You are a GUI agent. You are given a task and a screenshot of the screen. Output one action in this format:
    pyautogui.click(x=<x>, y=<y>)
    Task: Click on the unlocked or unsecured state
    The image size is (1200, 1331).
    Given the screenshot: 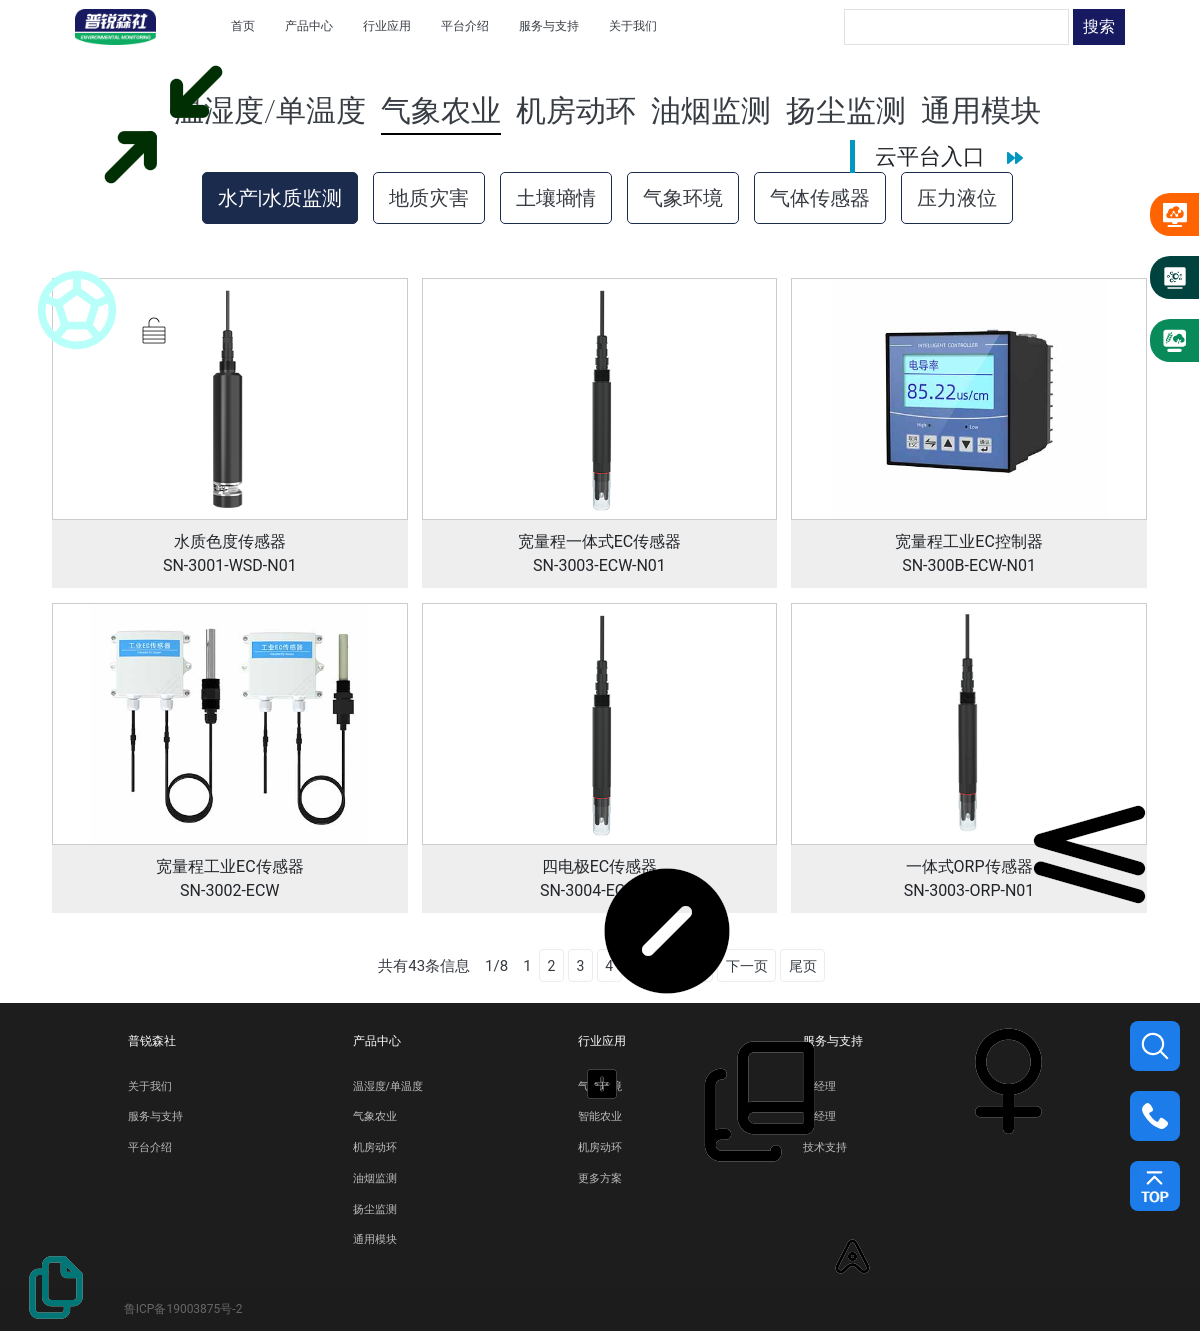 What is the action you would take?
    pyautogui.click(x=154, y=332)
    